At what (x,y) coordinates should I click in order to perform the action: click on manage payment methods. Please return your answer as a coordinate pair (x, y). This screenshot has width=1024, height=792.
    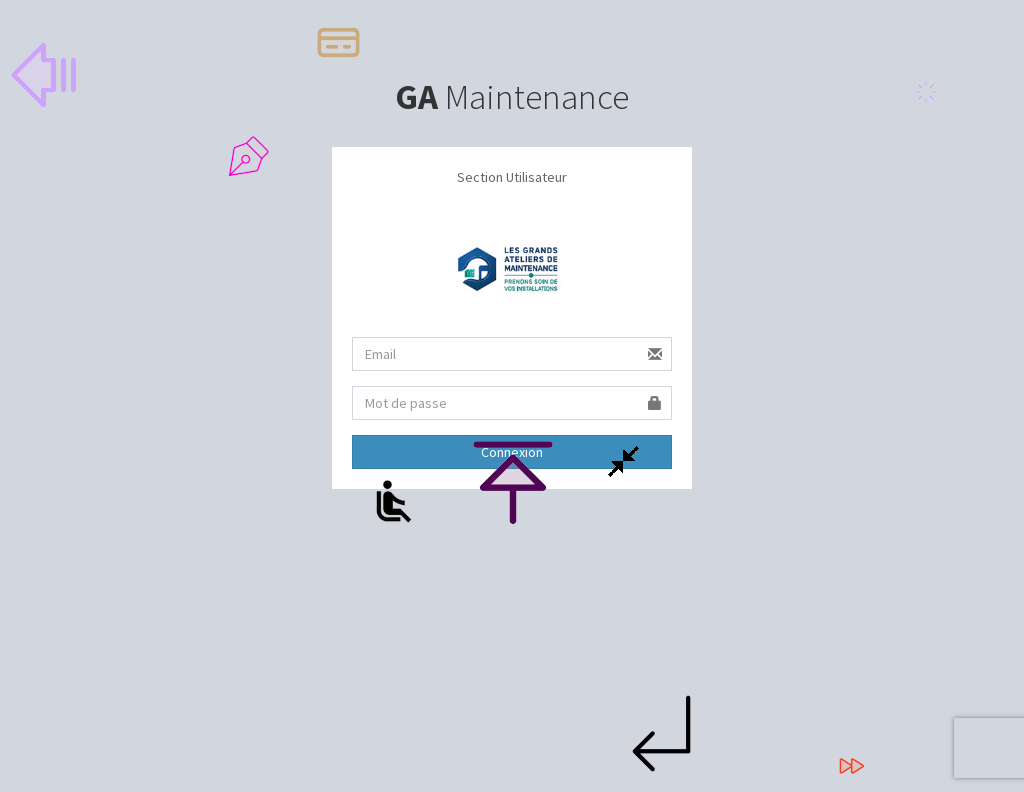
    Looking at the image, I should click on (338, 42).